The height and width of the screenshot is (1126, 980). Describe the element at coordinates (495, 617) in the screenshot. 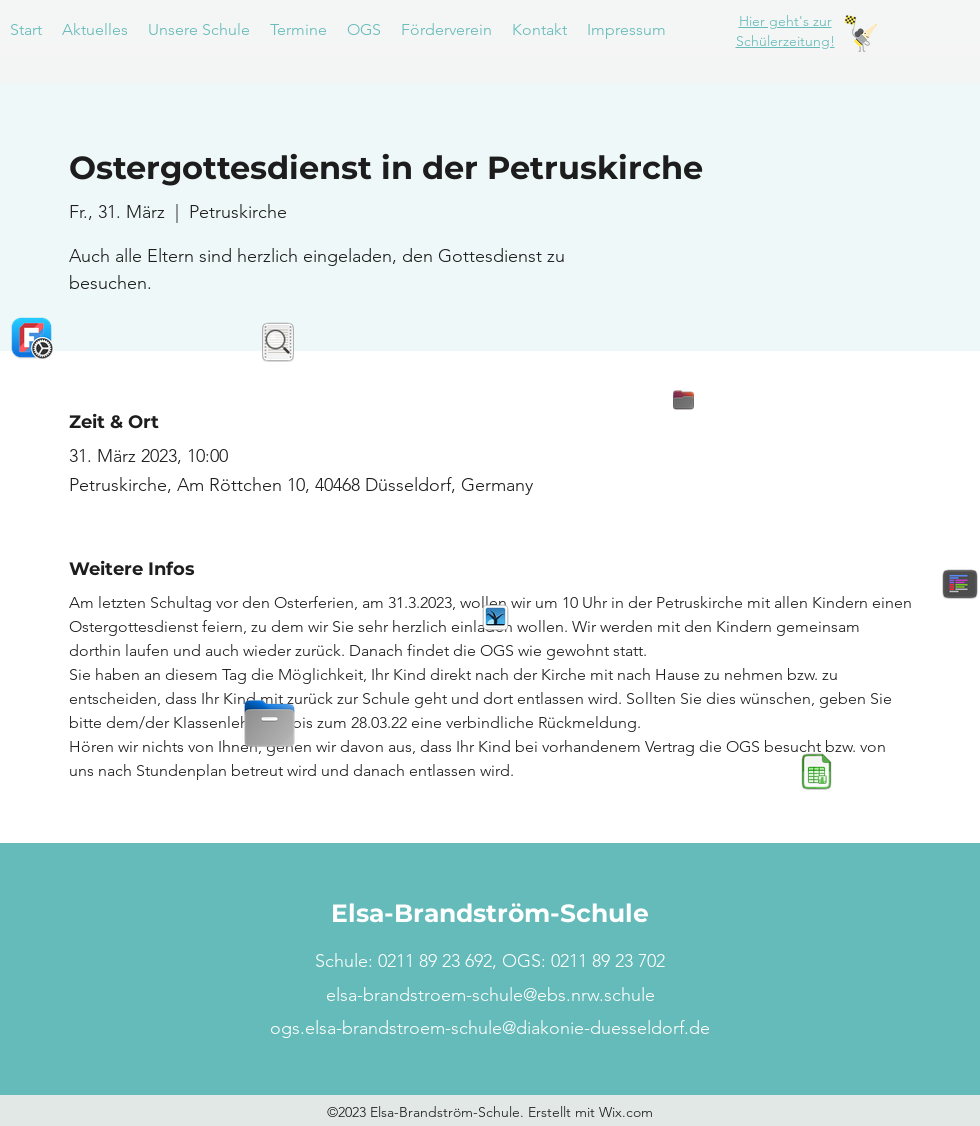

I see `open shotwell photo manager` at that location.